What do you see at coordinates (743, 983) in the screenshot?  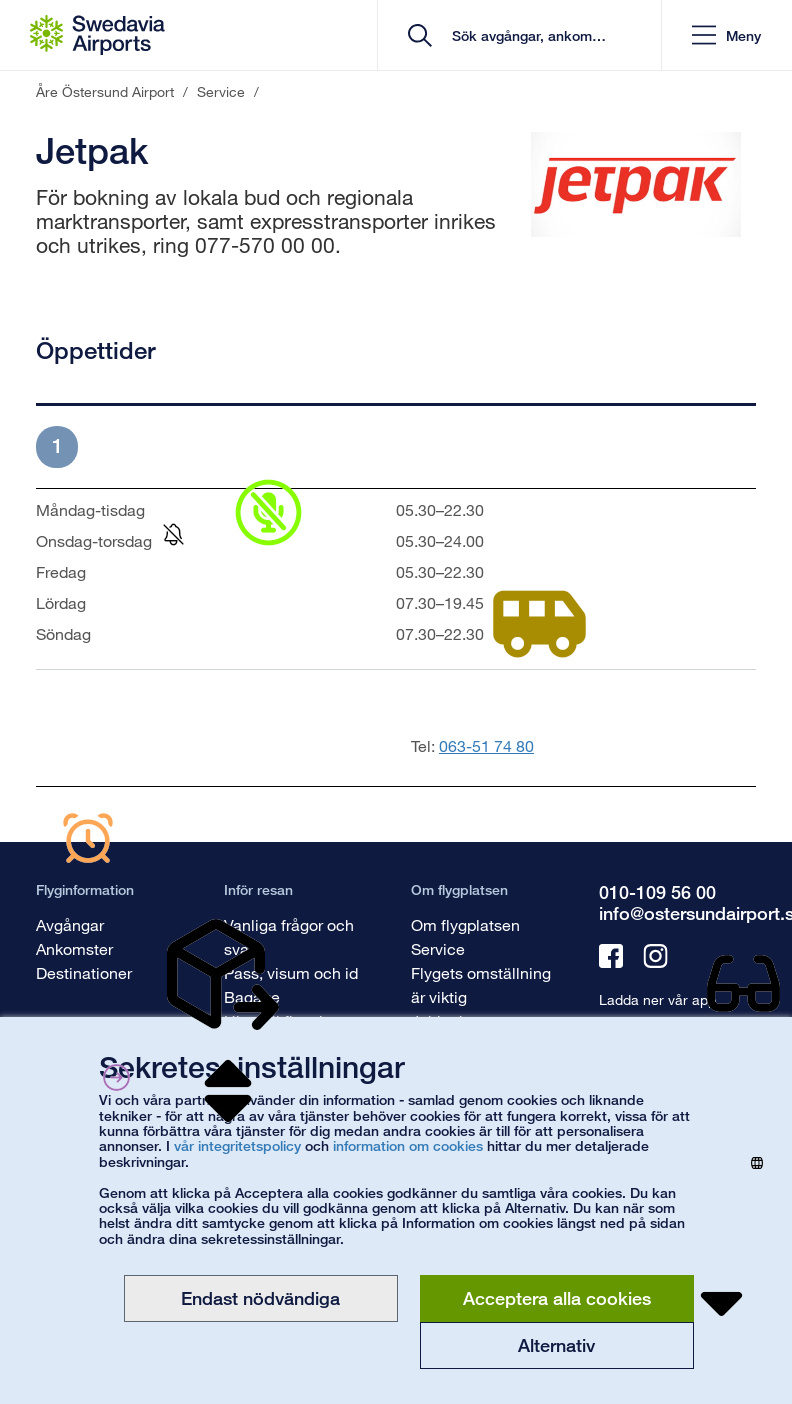 I see `enable reading mode or accessibility features` at bounding box center [743, 983].